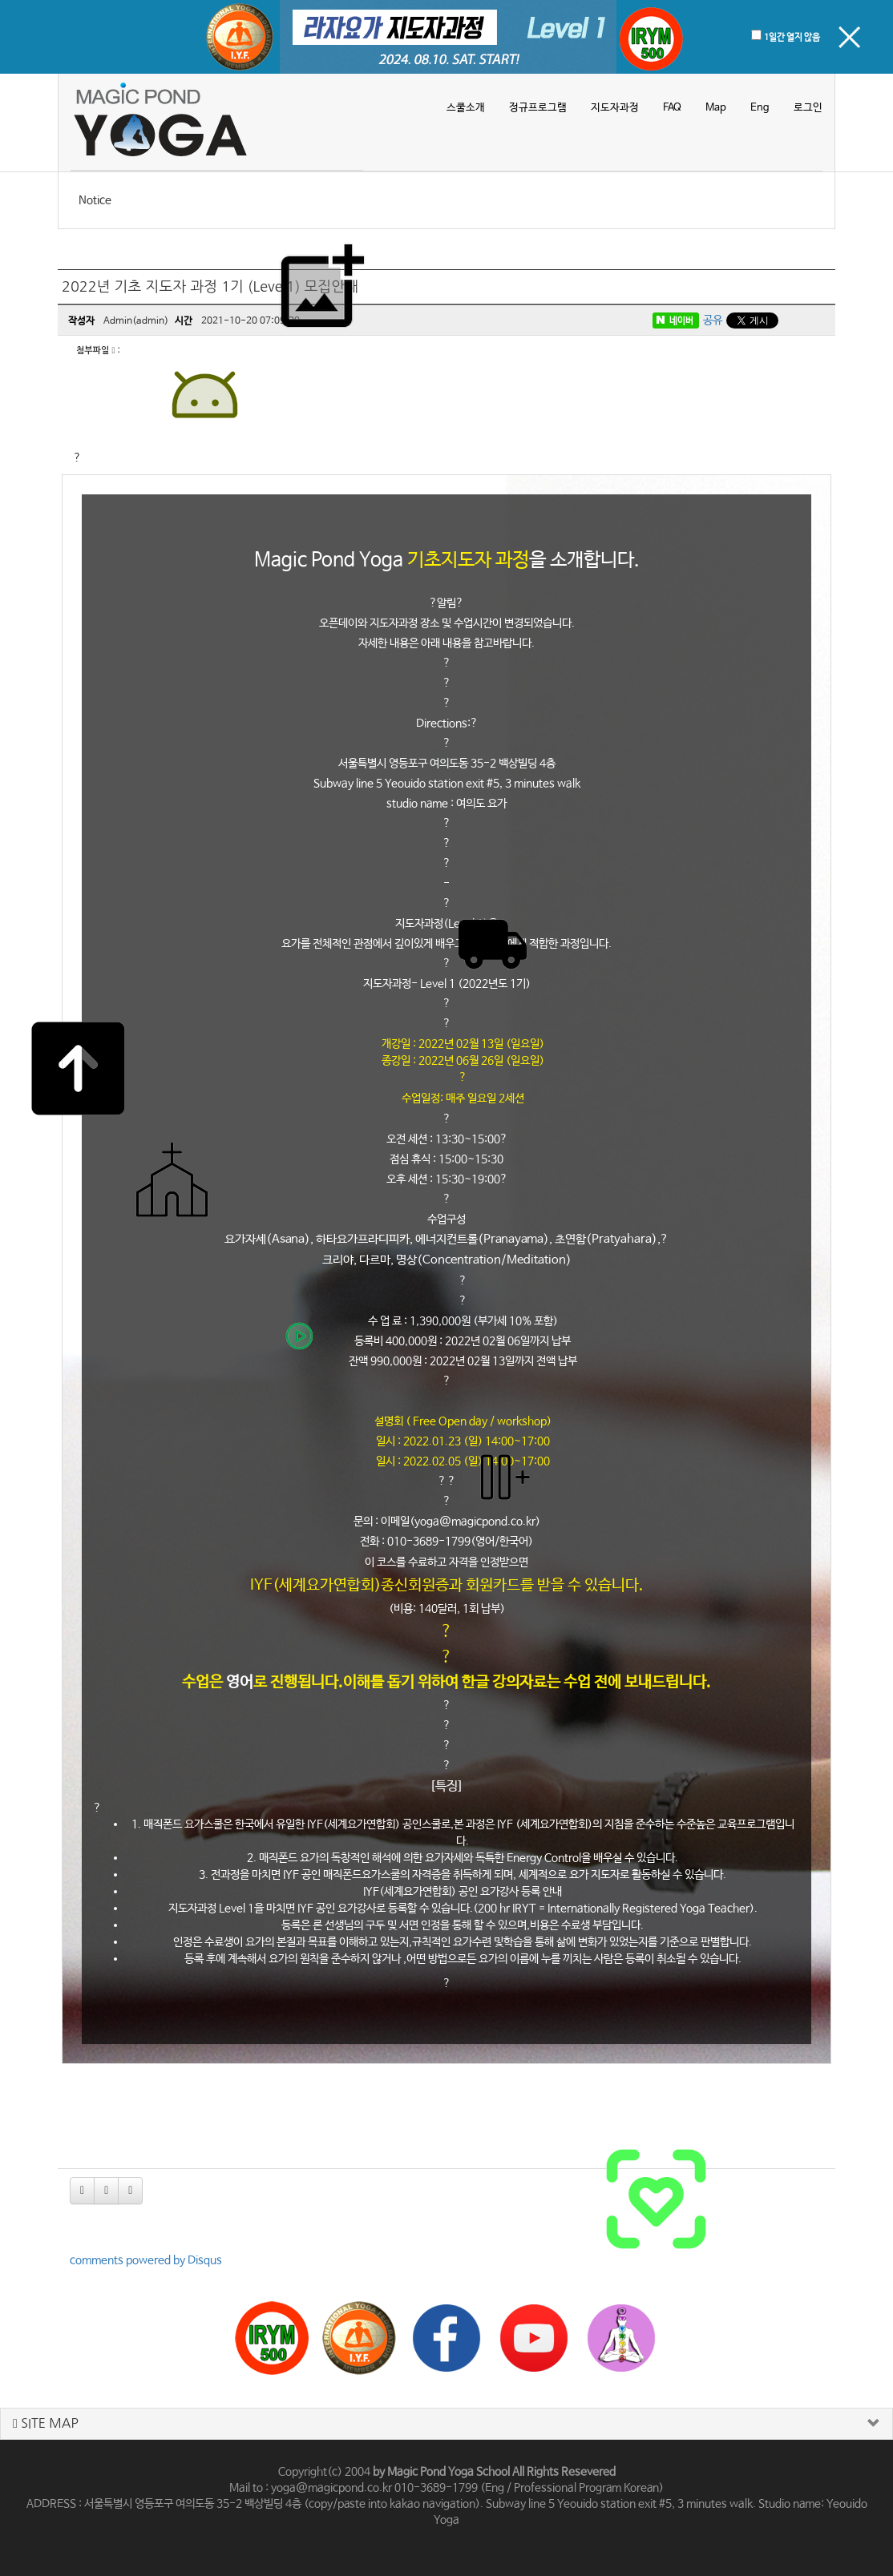 This screenshot has width=893, height=2576. What do you see at coordinates (321, 288) in the screenshot?
I see `add a new photo to your gallery` at bounding box center [321, 288].